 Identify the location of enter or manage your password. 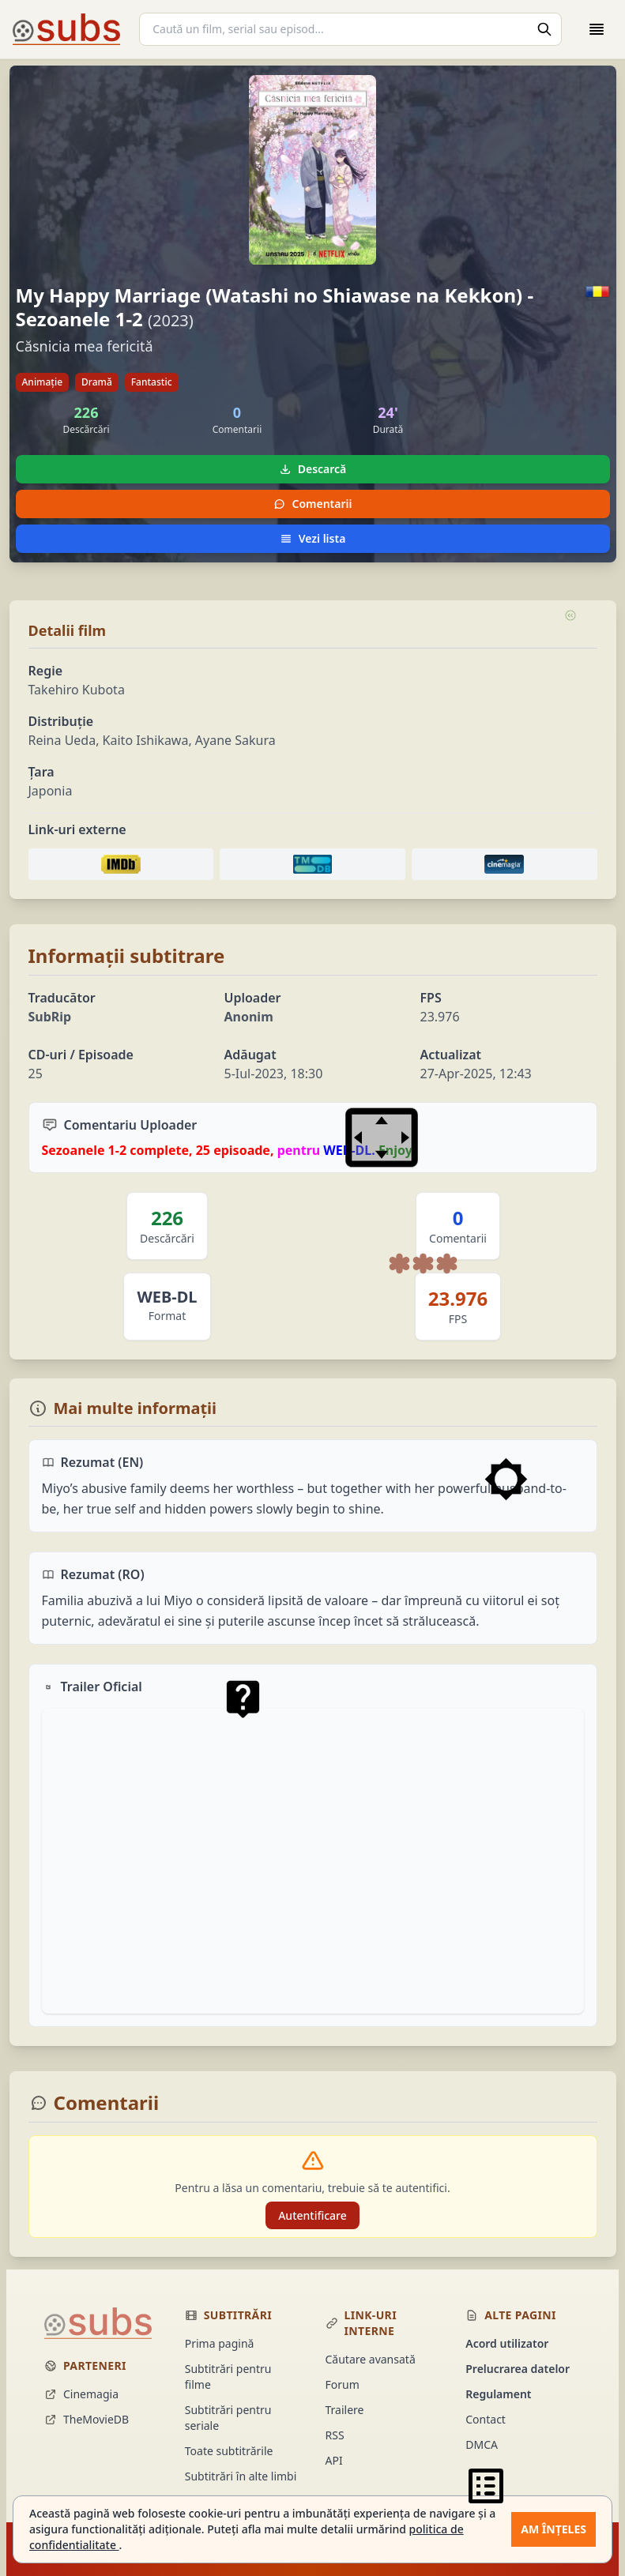
(423, 1263).